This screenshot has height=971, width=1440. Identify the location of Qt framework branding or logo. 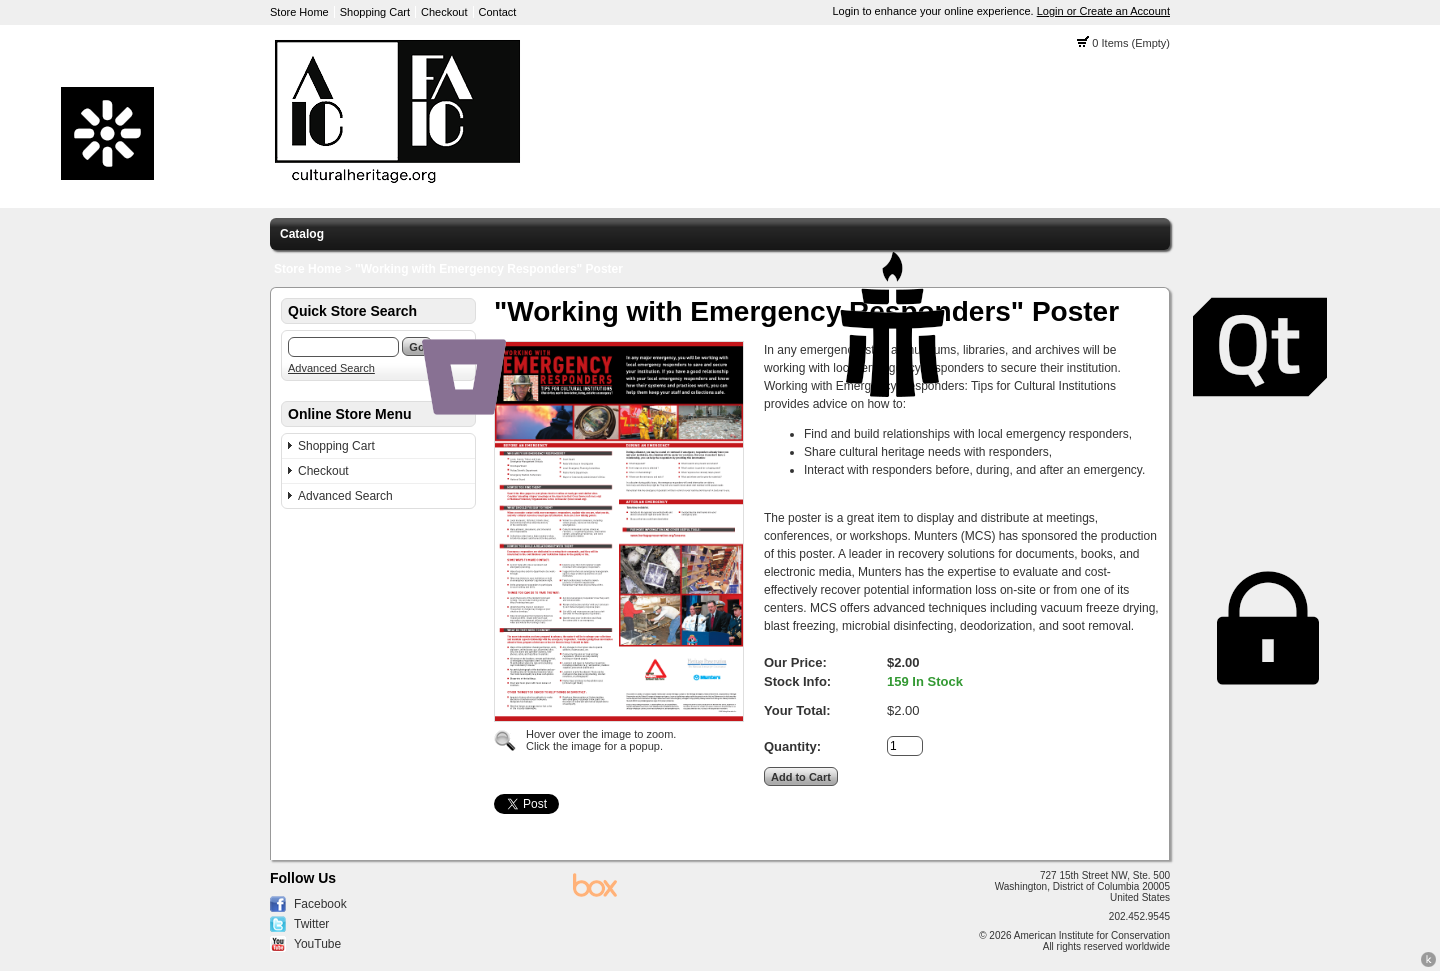
(1260, 347).